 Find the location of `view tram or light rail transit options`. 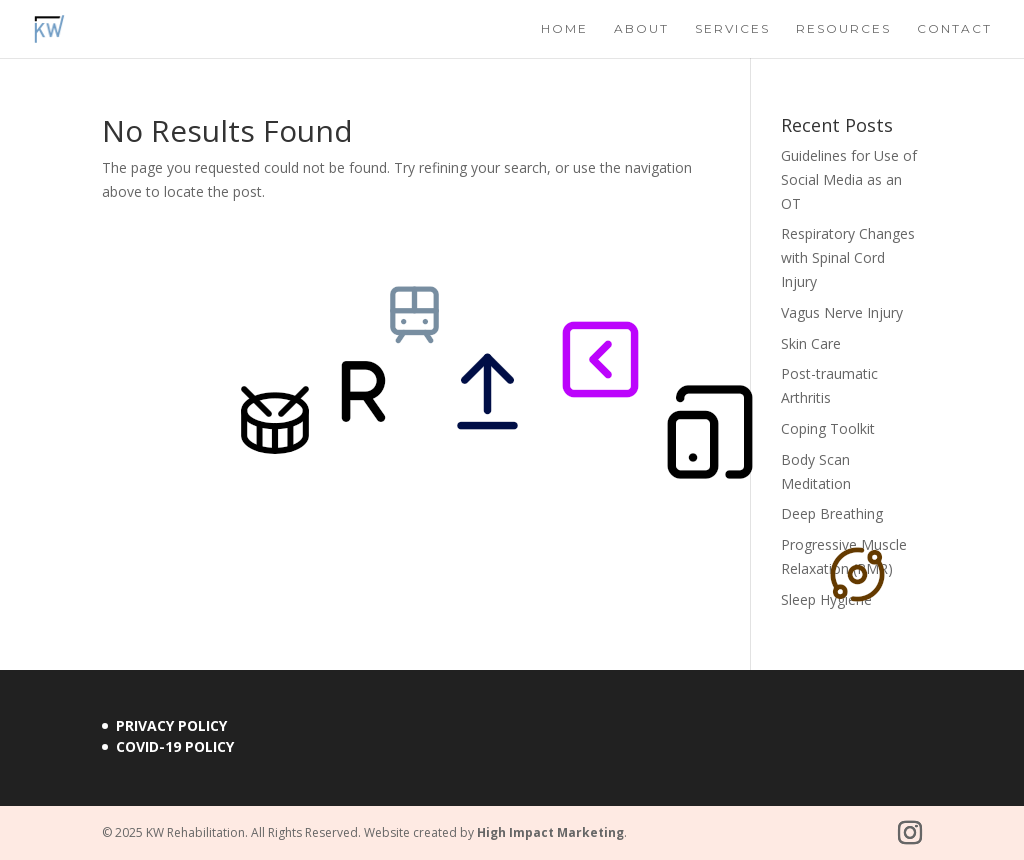

view tram or light rail transit options is located at coordinates (414, 313).